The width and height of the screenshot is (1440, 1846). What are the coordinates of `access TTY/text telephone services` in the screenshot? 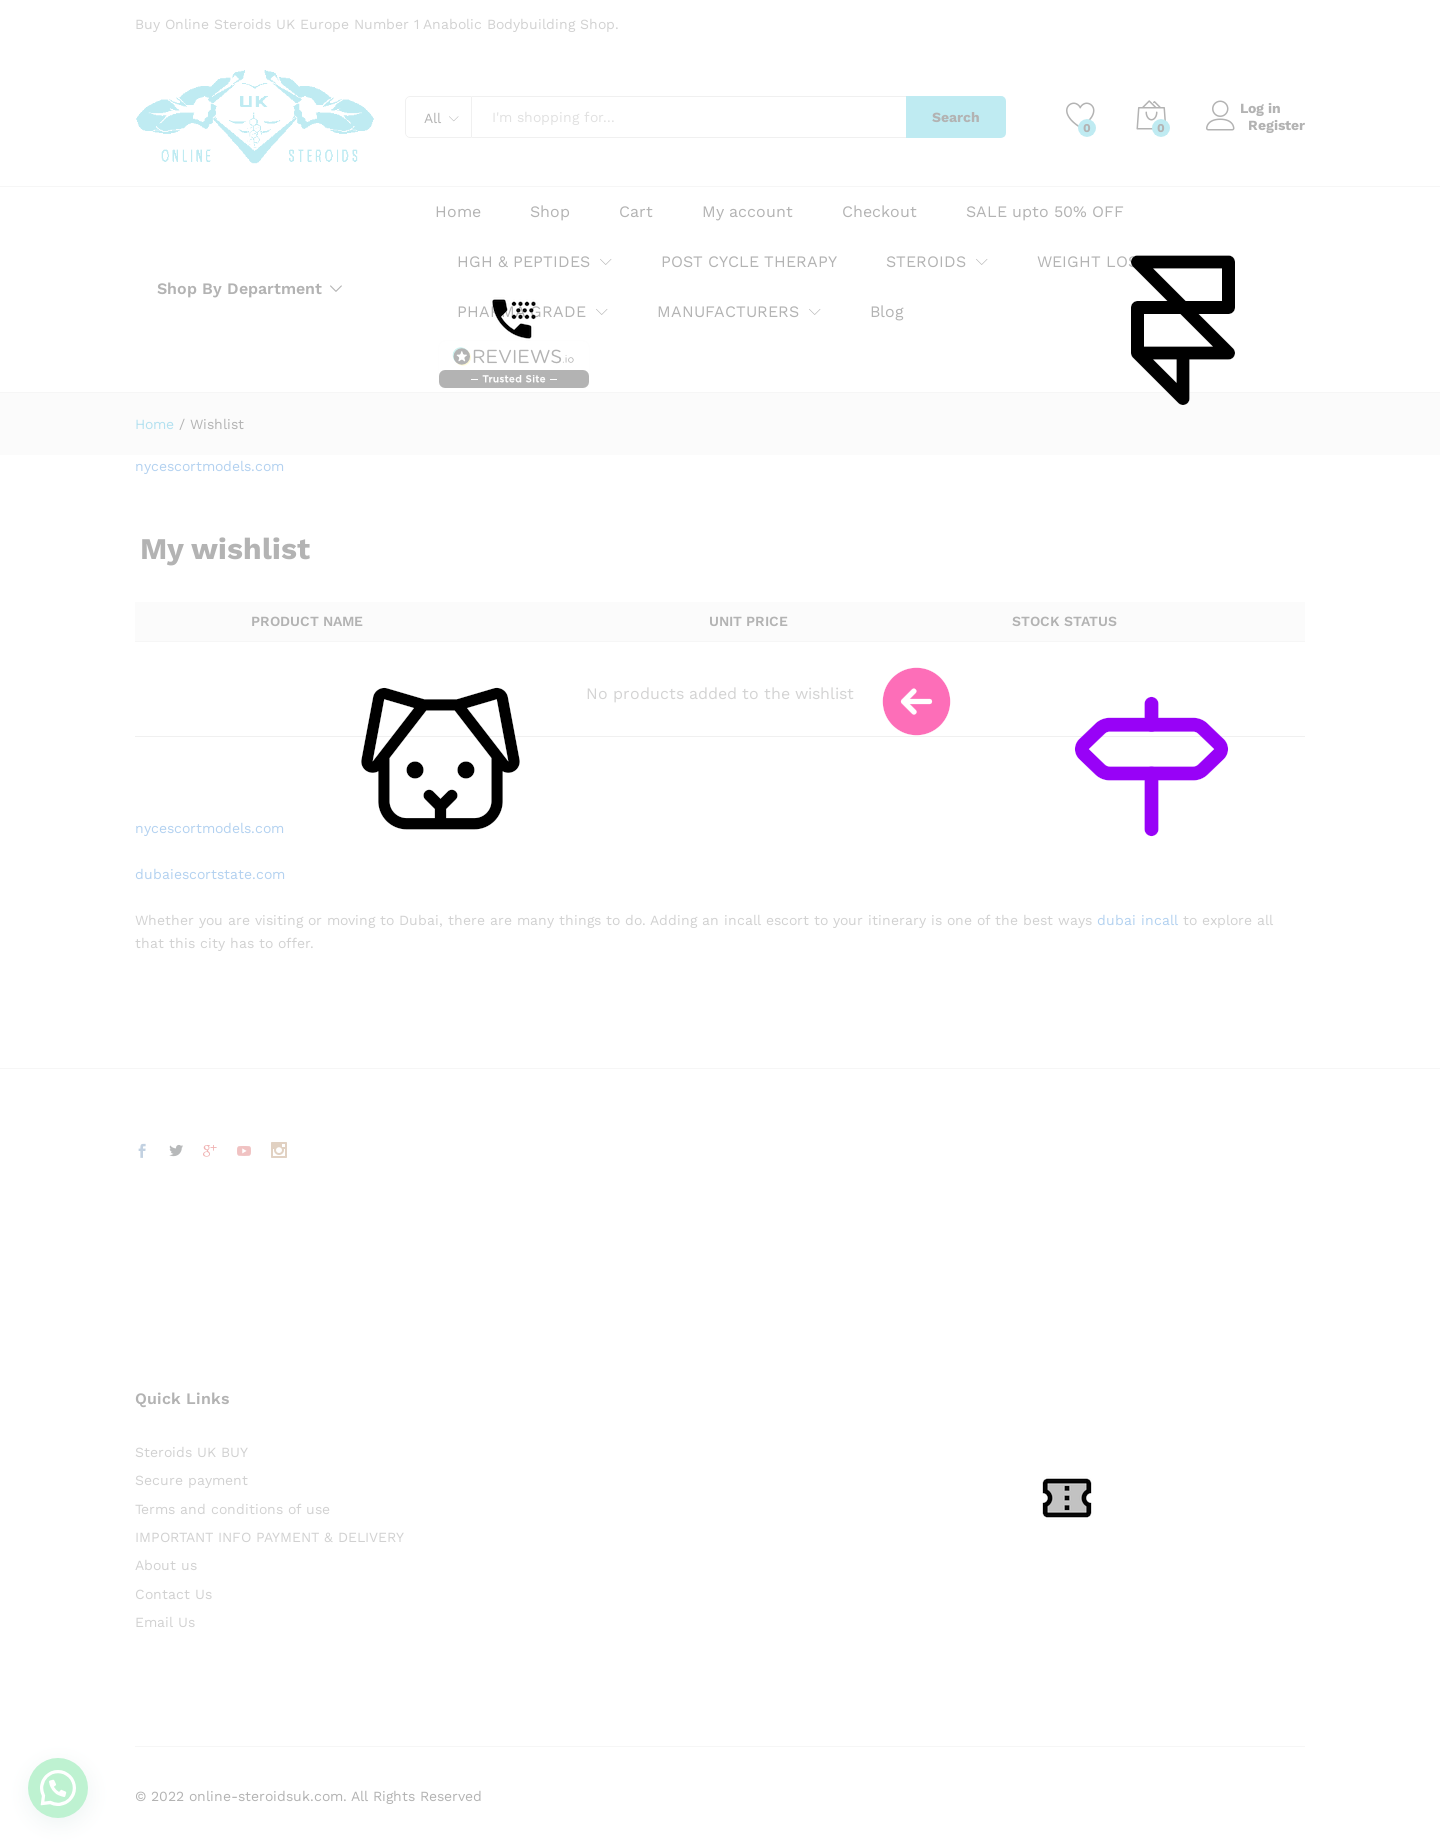 It's located at (514, 319).